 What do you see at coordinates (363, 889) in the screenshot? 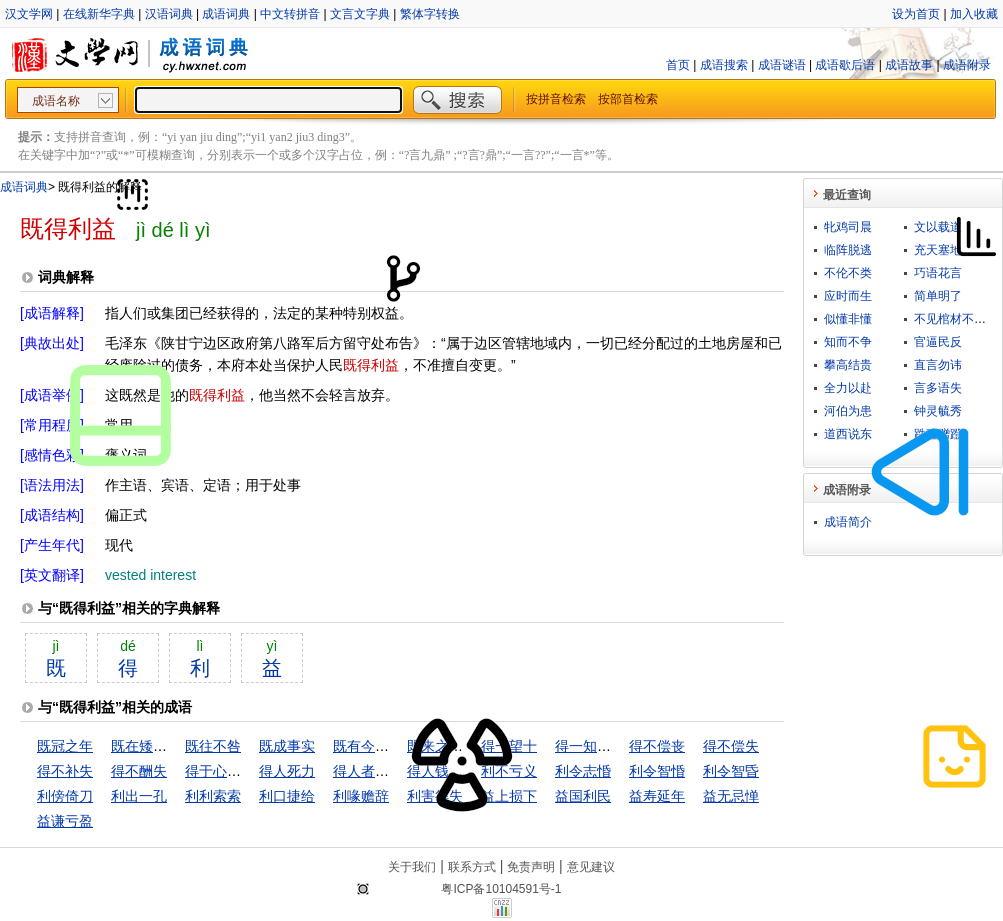
I see `expand all items or content` at bounding box center [363, 889].